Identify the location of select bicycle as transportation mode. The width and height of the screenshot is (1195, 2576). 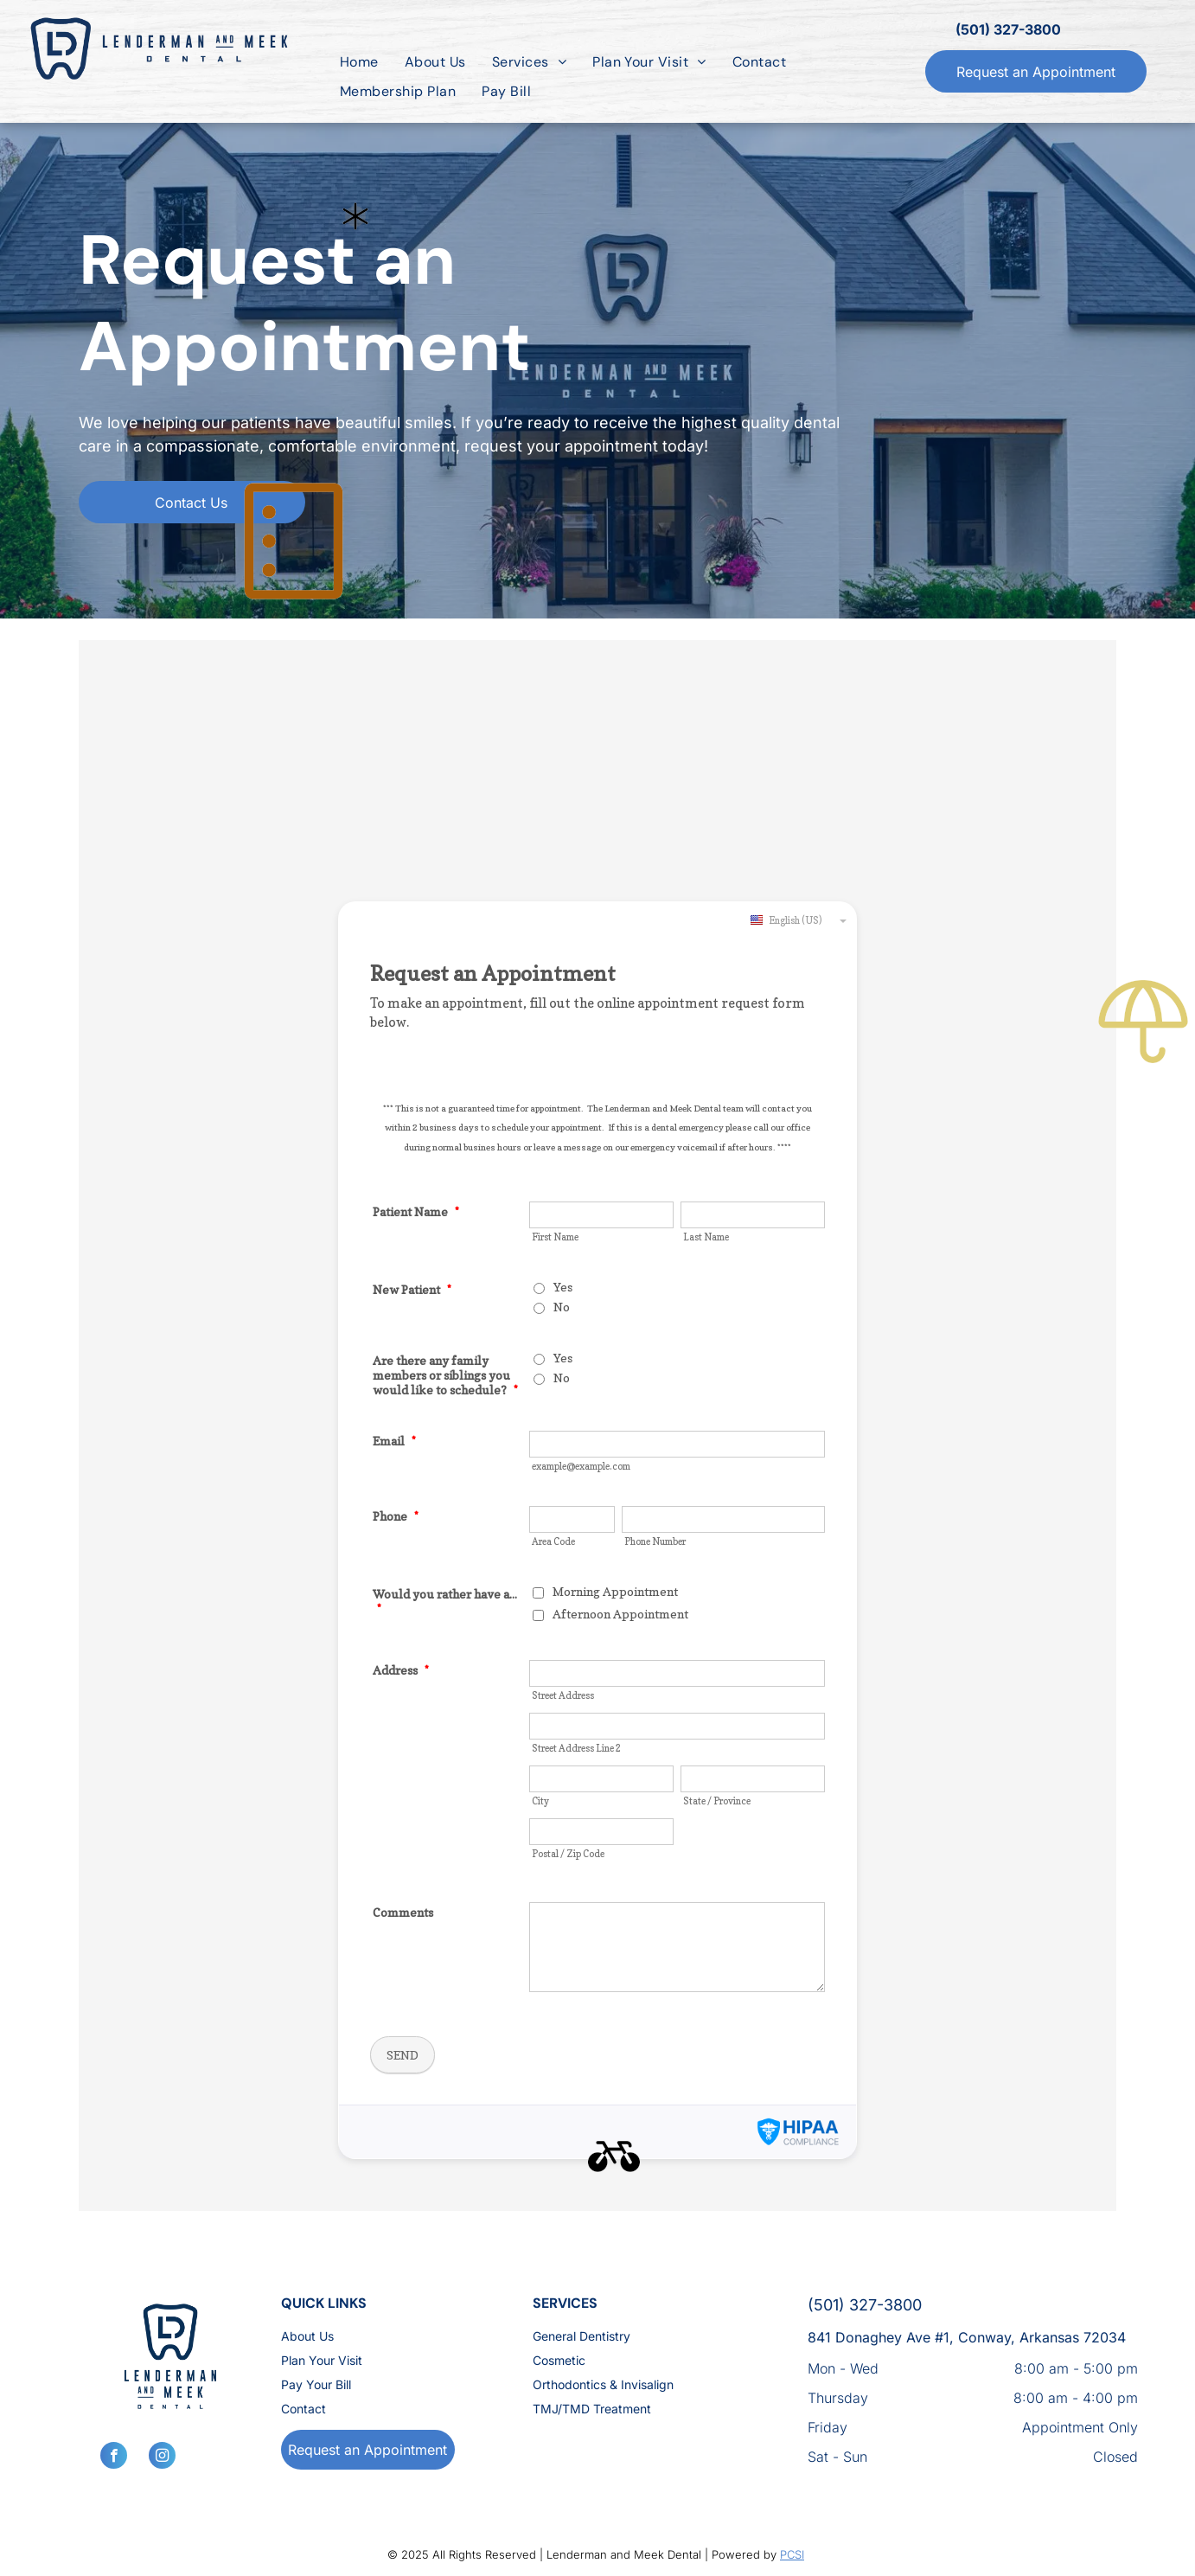
(614, 2156).